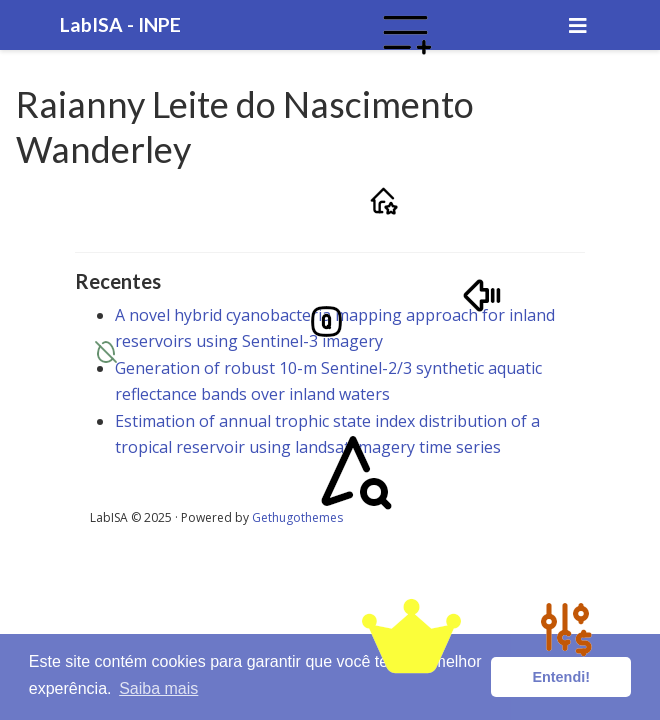 This screenshot has width=660, height=720. Describe the element at coordinates (383, 200) in the screenshot. I see `mark a location as favorite` at that location.